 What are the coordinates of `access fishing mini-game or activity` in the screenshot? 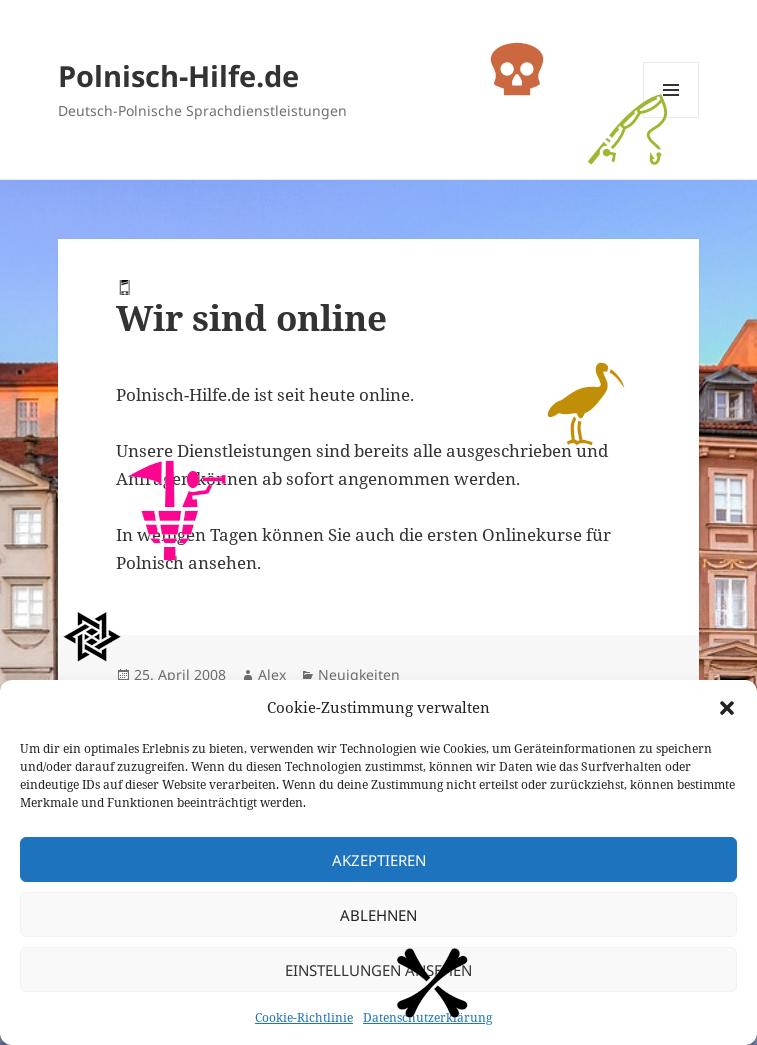 It's located at (627, 129).